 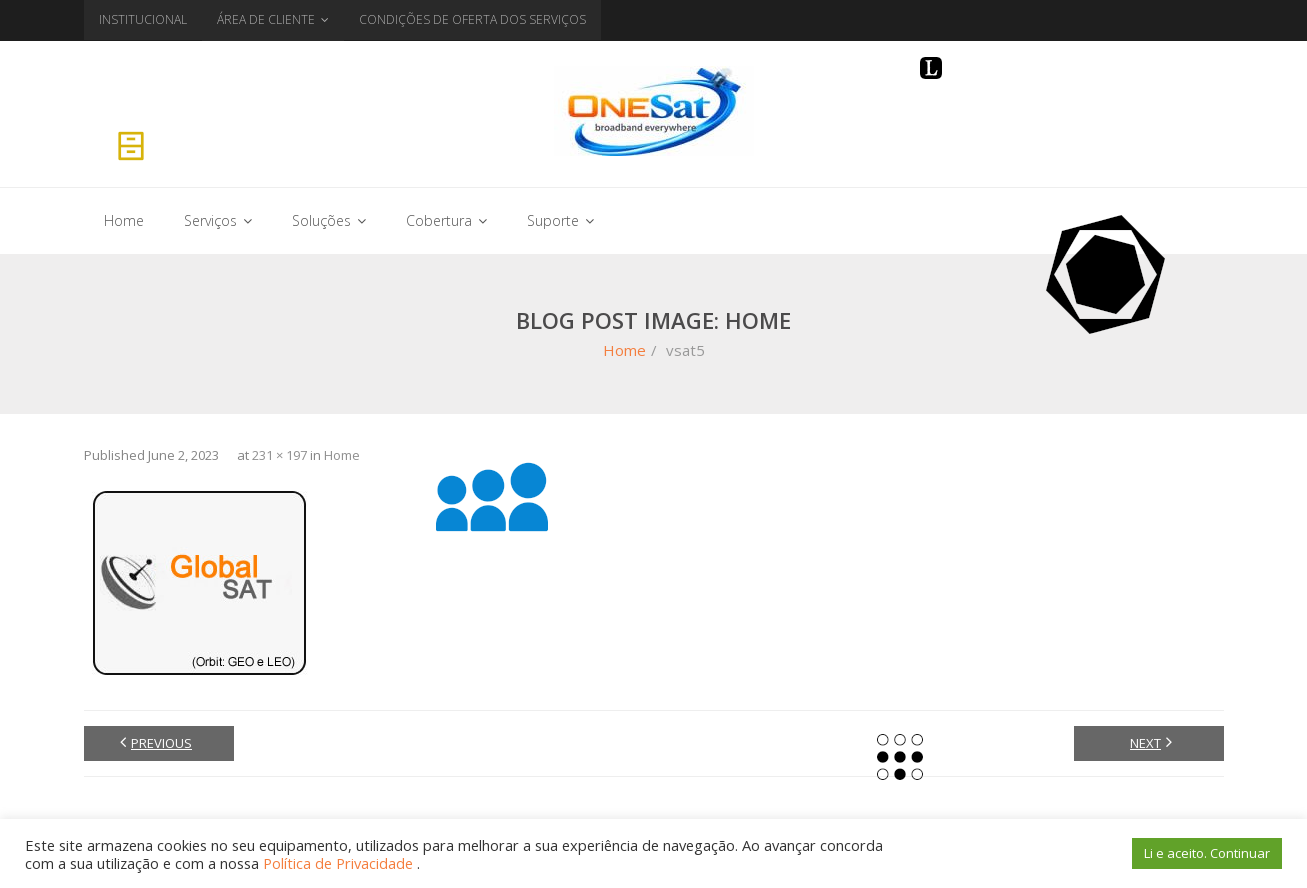 What do you see at coordinates (492, 497) in the screenshot?
I see `link to MySpace profile` at bounding box center [492, 497].